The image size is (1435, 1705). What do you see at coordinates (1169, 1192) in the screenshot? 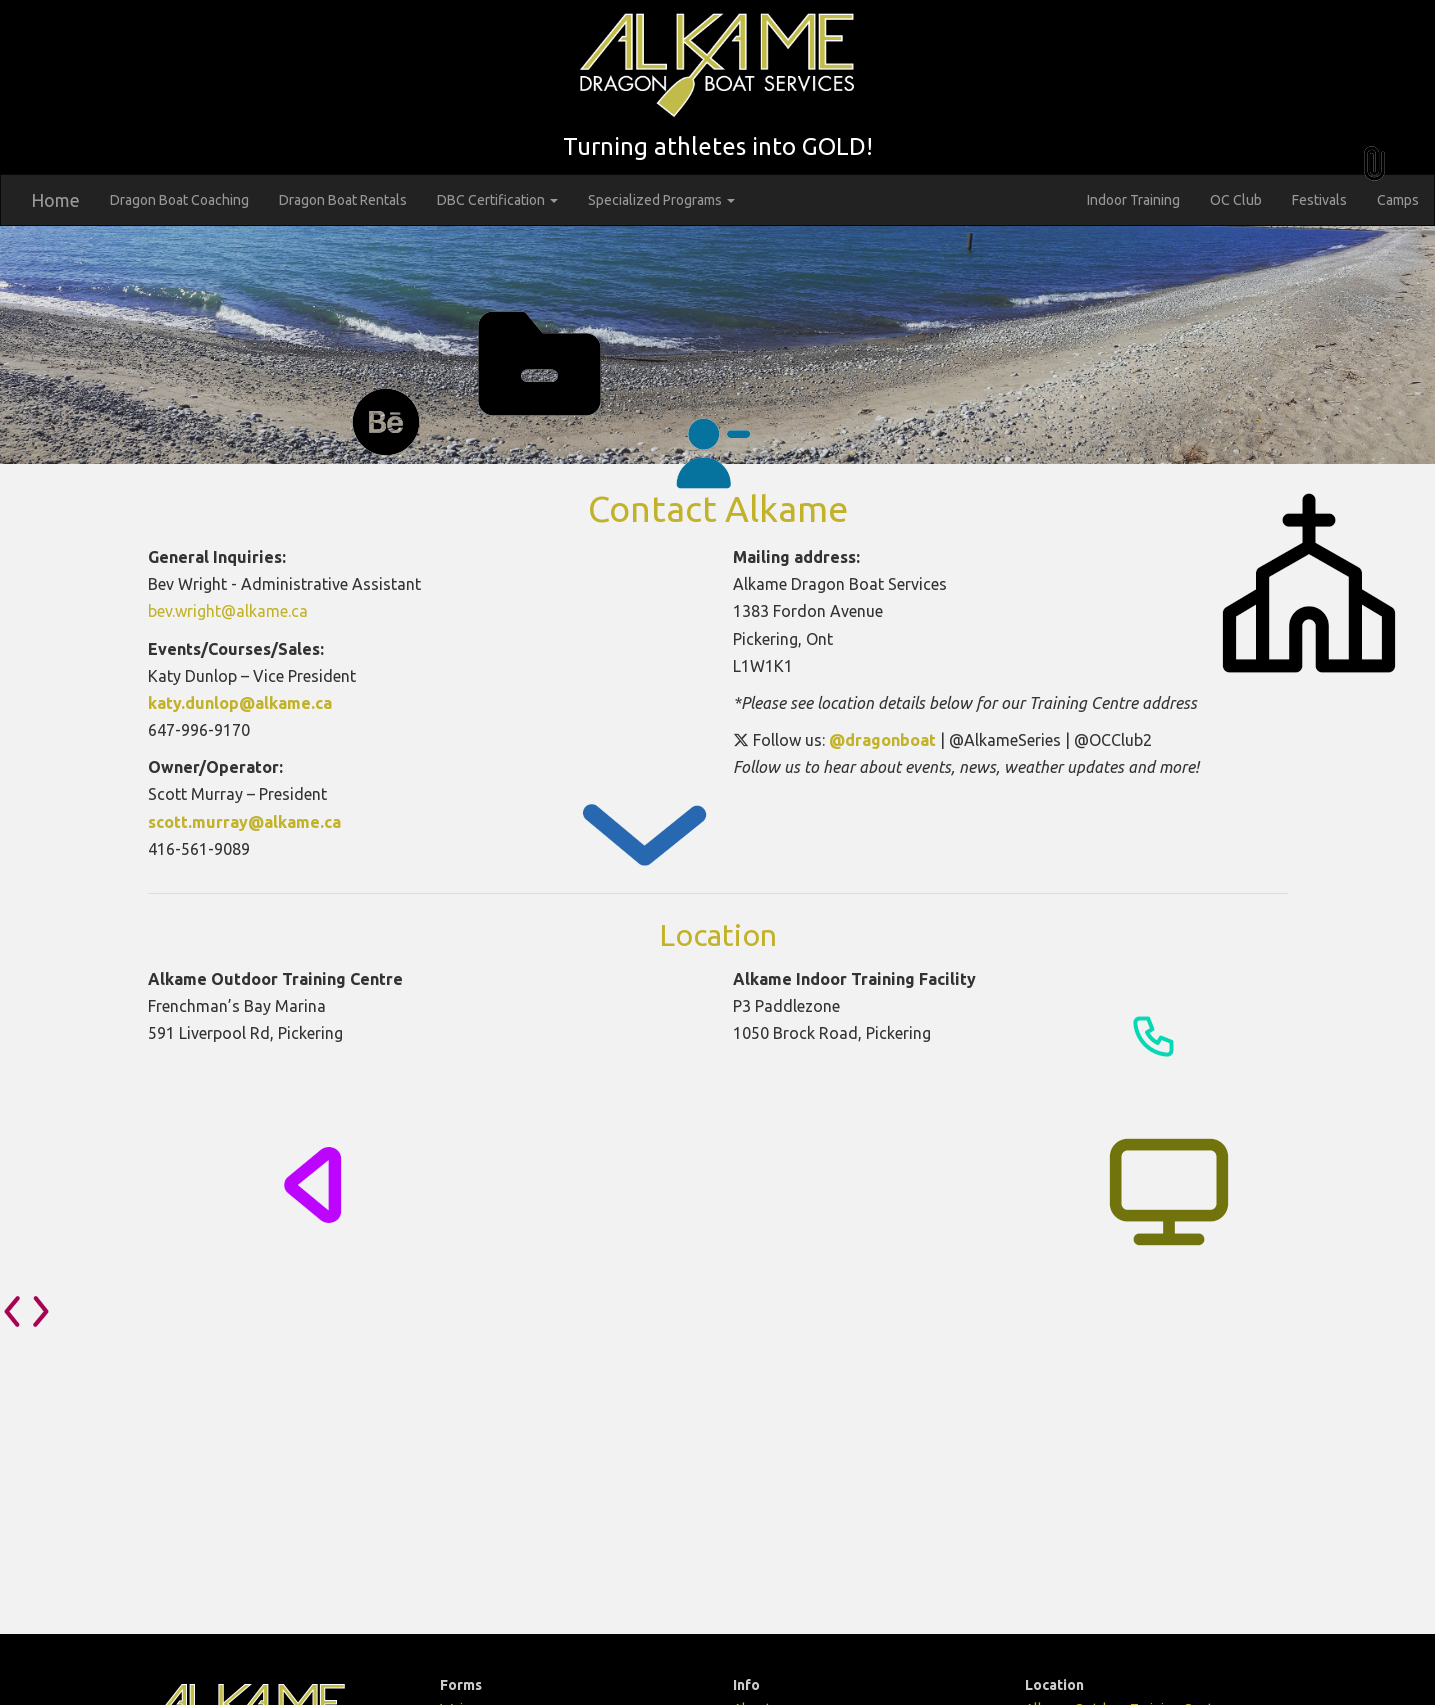
I see `access display settings` at bounding box center [1169, 1192].